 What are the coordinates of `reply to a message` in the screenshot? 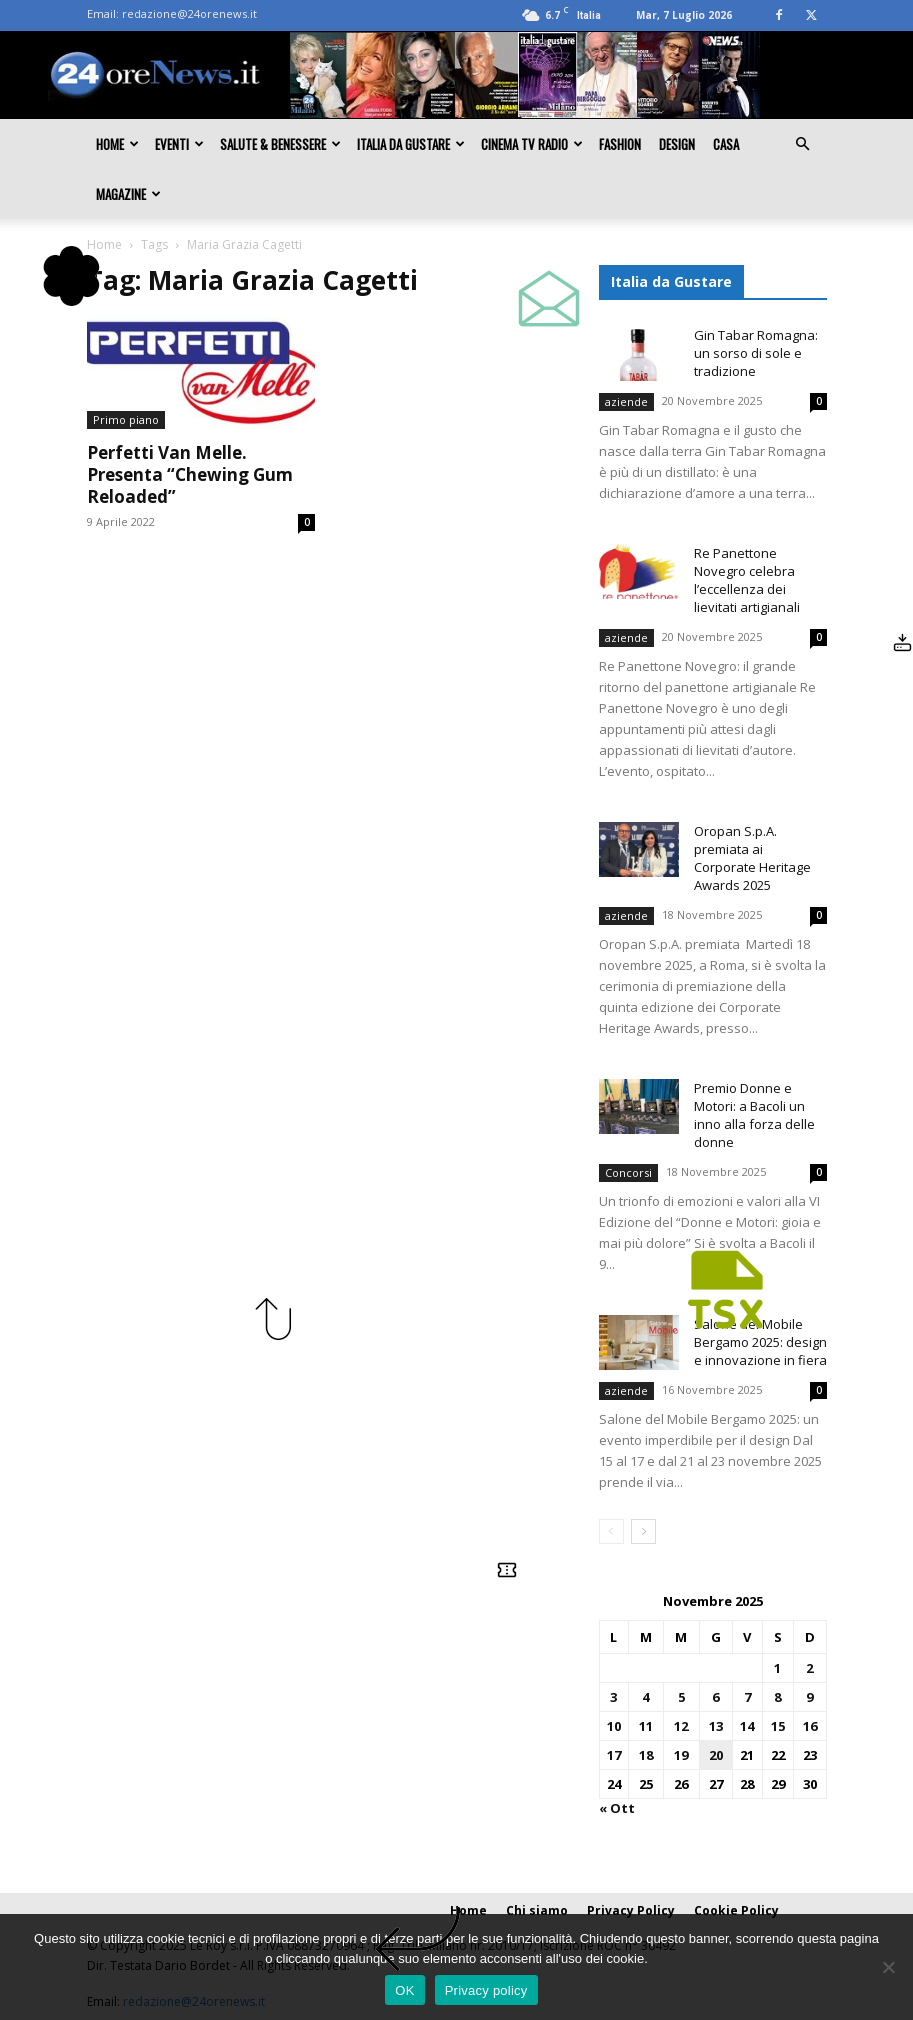 It's located at (418, 1939).